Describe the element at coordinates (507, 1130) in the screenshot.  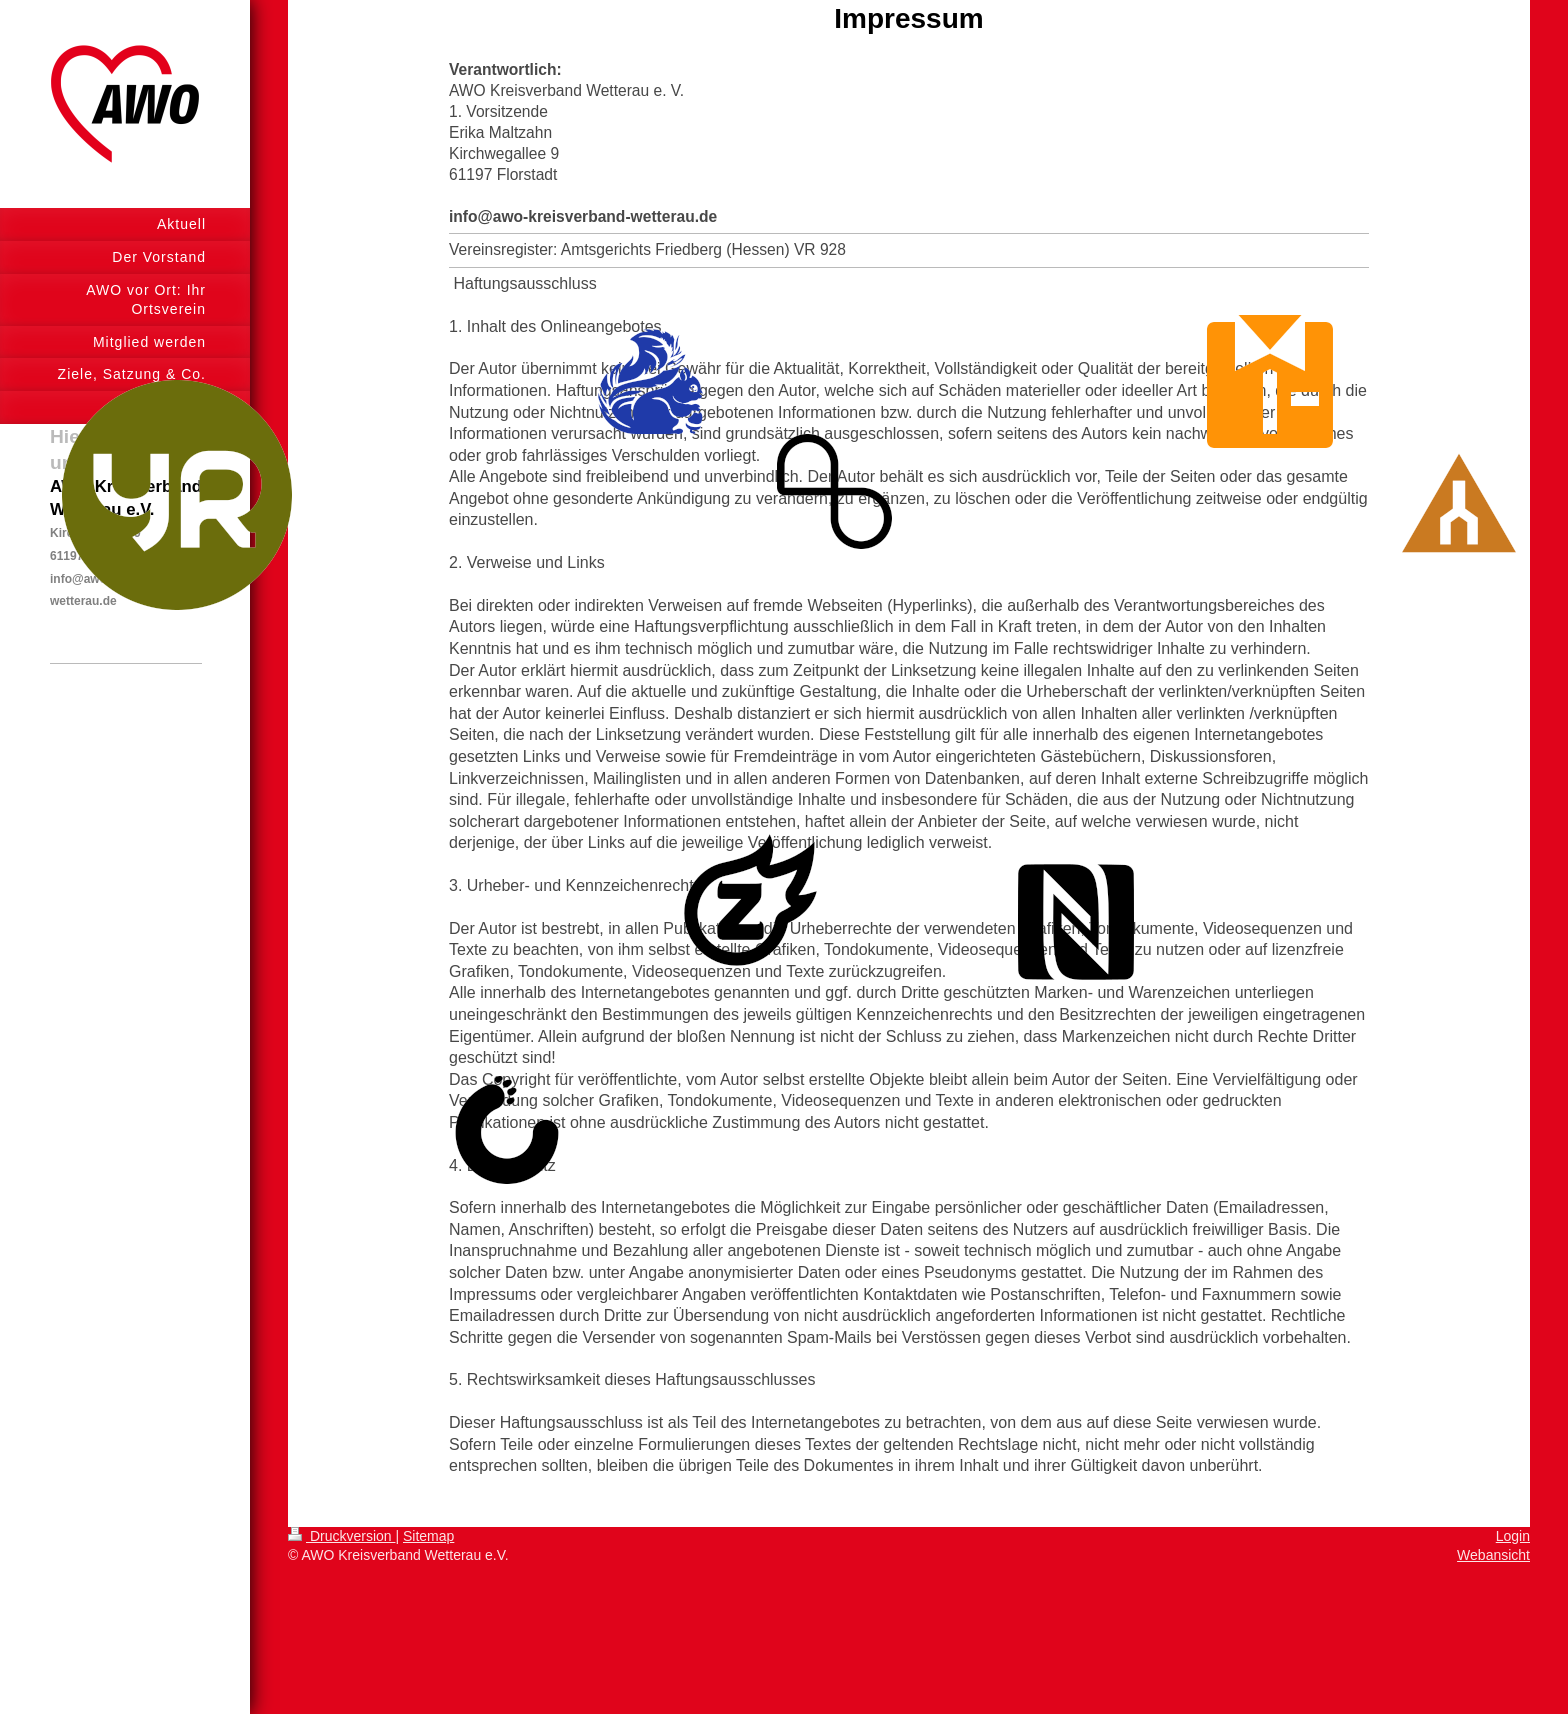
I see `macpaw company logo` at that location.